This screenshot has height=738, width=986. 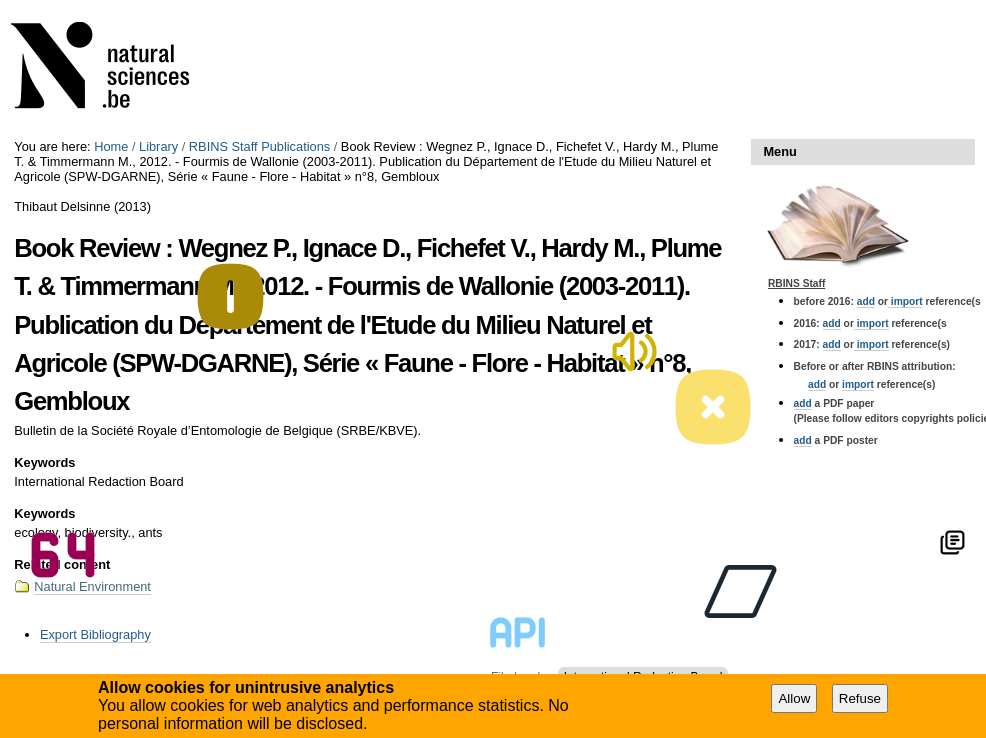 I want to click on indicates a 64-bit system or application, so click(x=63, y=555).